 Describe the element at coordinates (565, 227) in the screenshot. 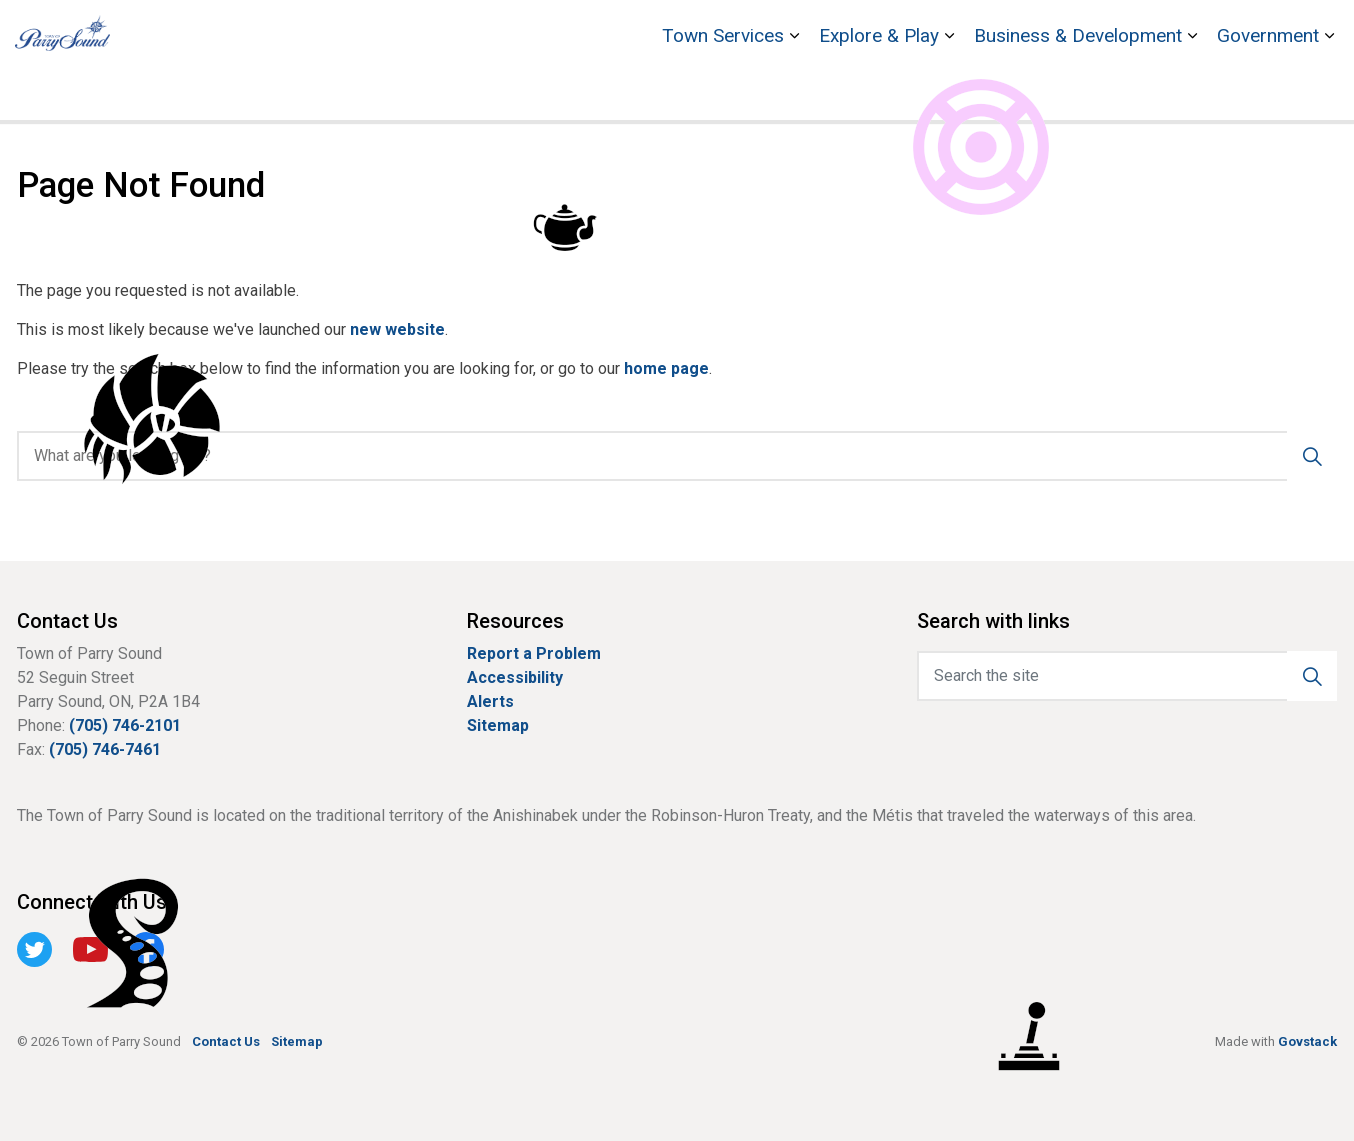

I see `access tea or beverage-related features` at that location.